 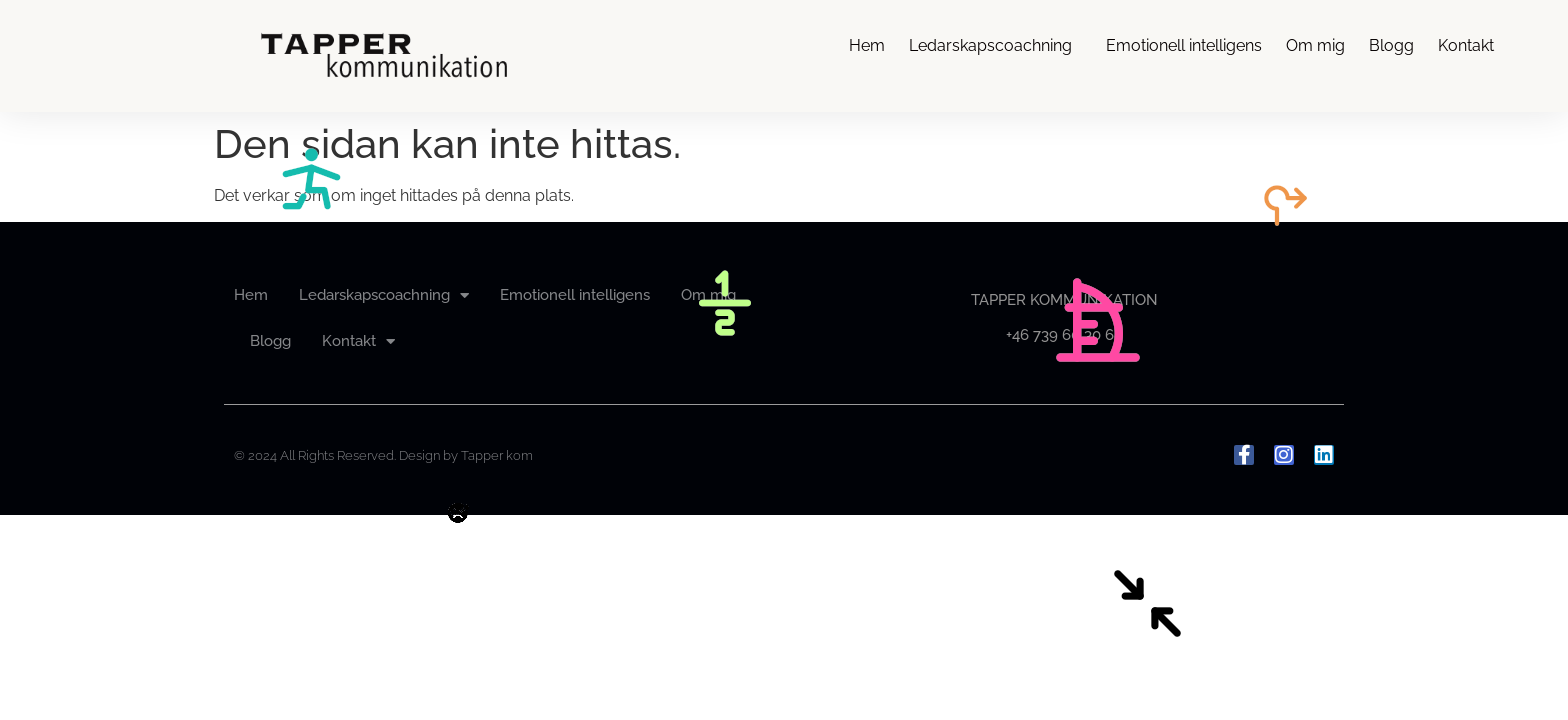 What do you see at coordinates (311, 180) in the screenshot?
I see `access yoga or stretching exercises` at bounding box center [311, 180].